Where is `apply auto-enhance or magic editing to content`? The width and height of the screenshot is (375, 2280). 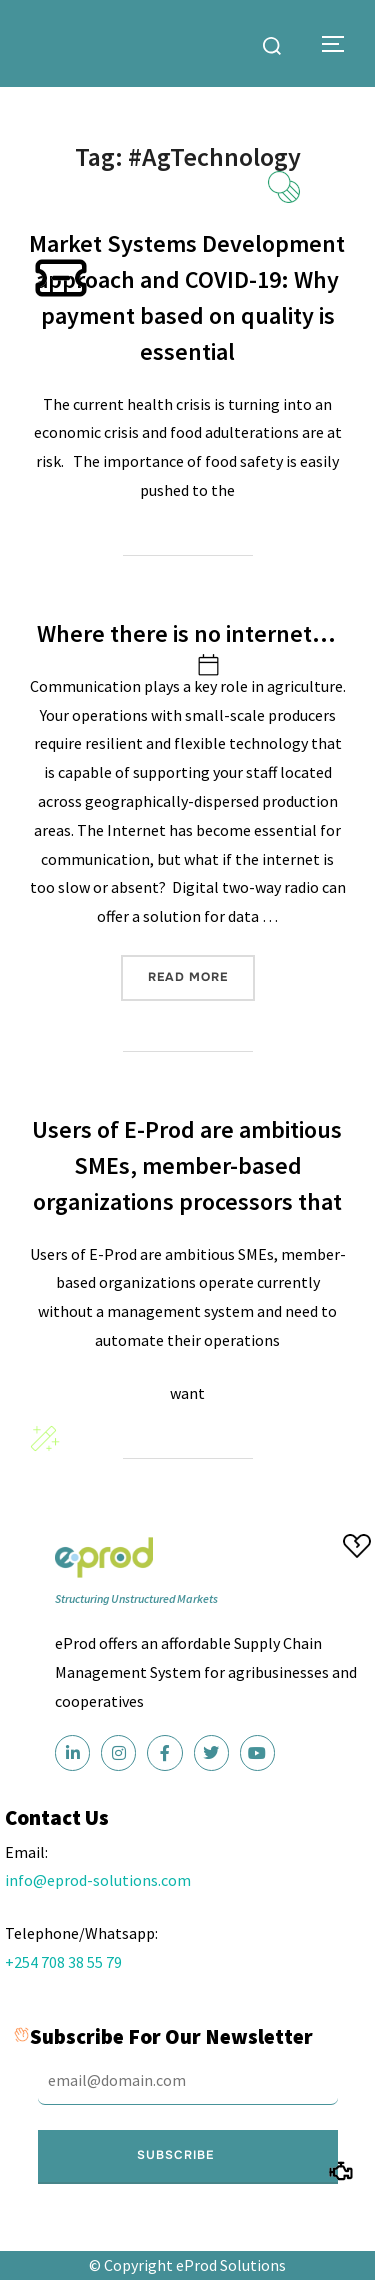 apply auto-enhance or magic editing to content is located at coordinates (43, 1438).